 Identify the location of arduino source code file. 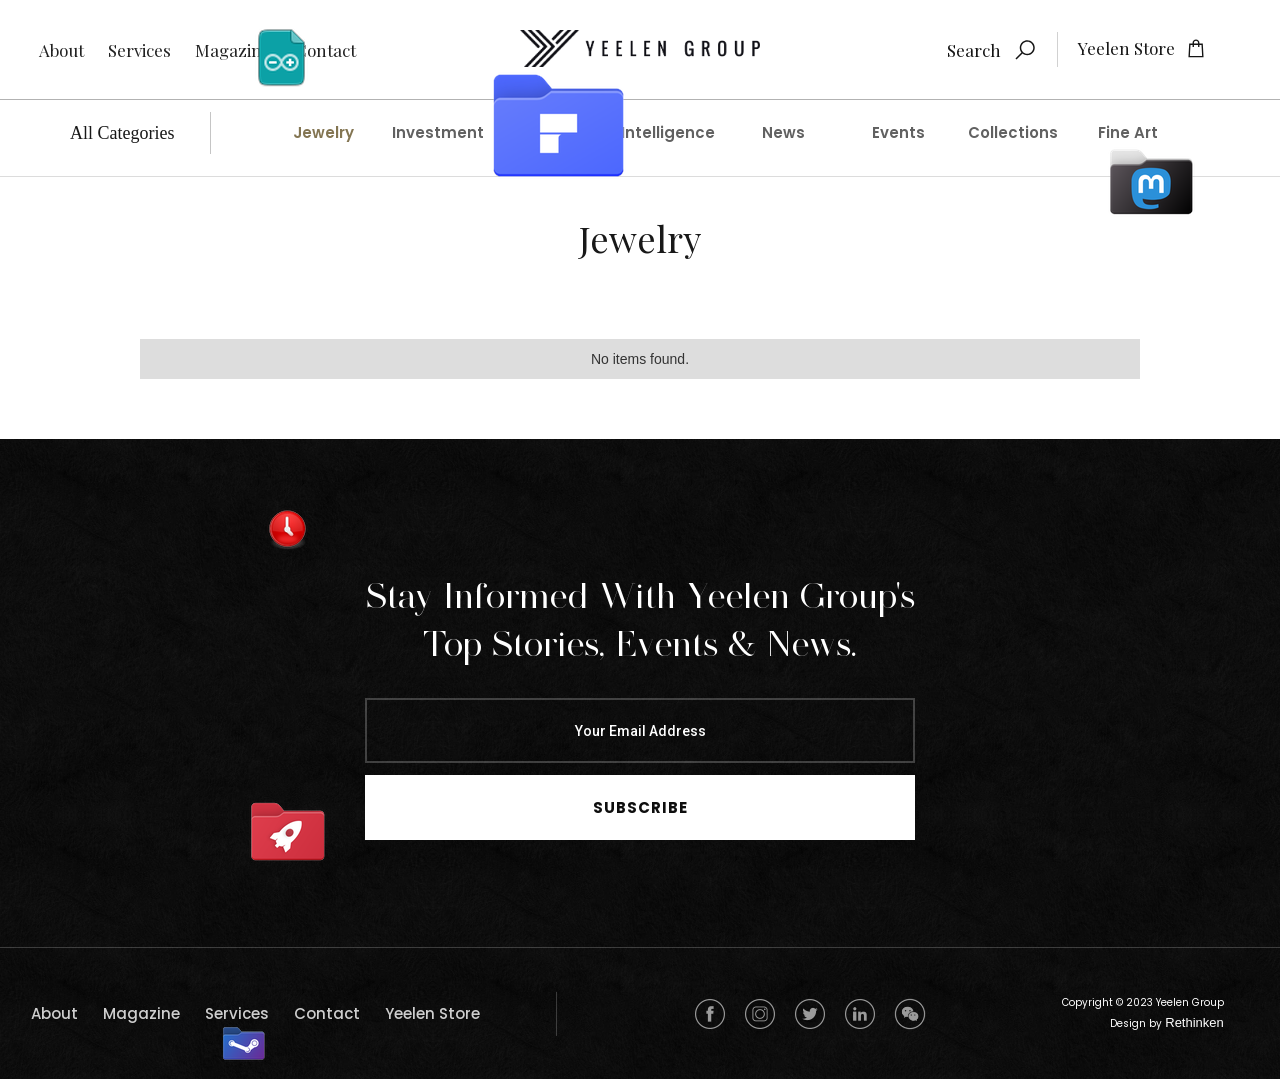
(281, 57).